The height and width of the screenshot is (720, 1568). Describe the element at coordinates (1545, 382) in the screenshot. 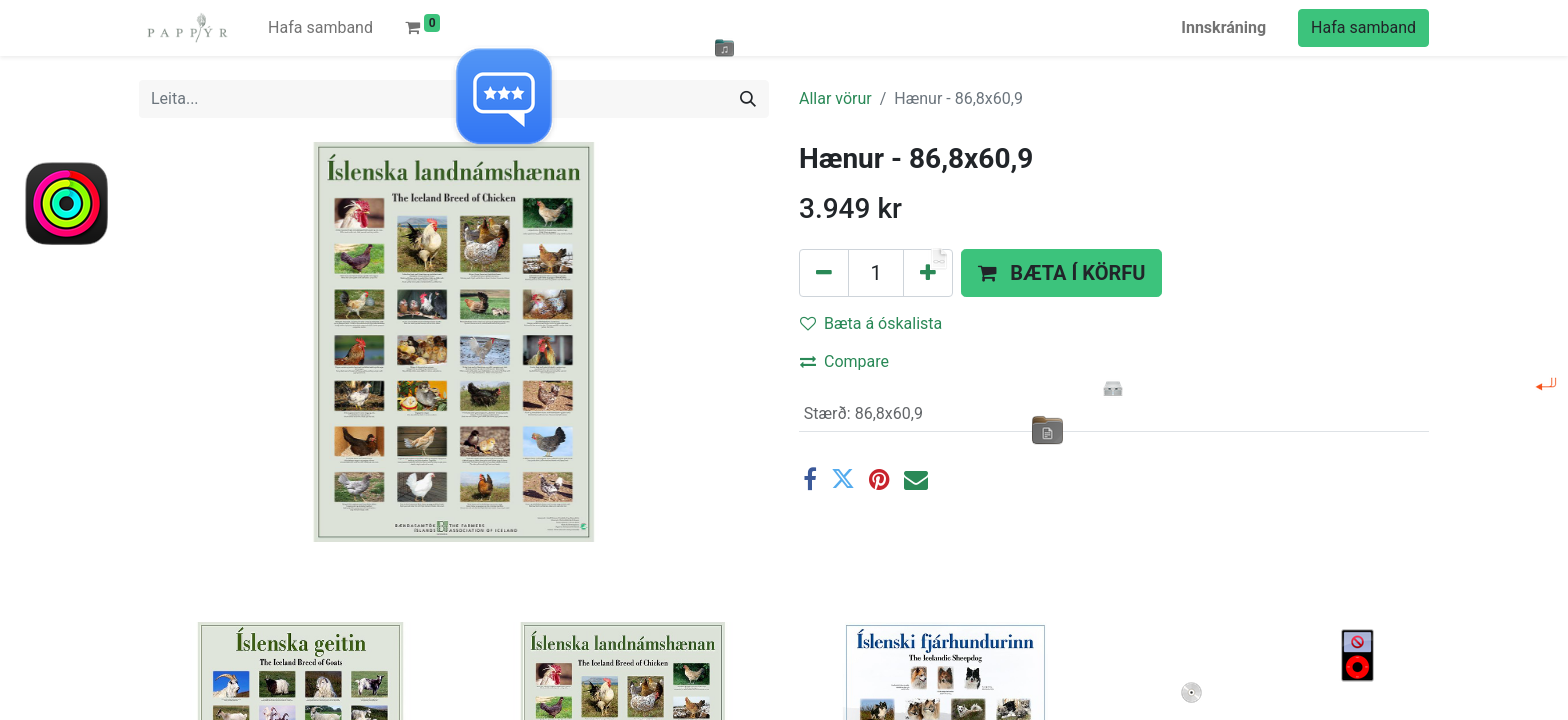

I see `reply to all recipients in an email thread` at that location.